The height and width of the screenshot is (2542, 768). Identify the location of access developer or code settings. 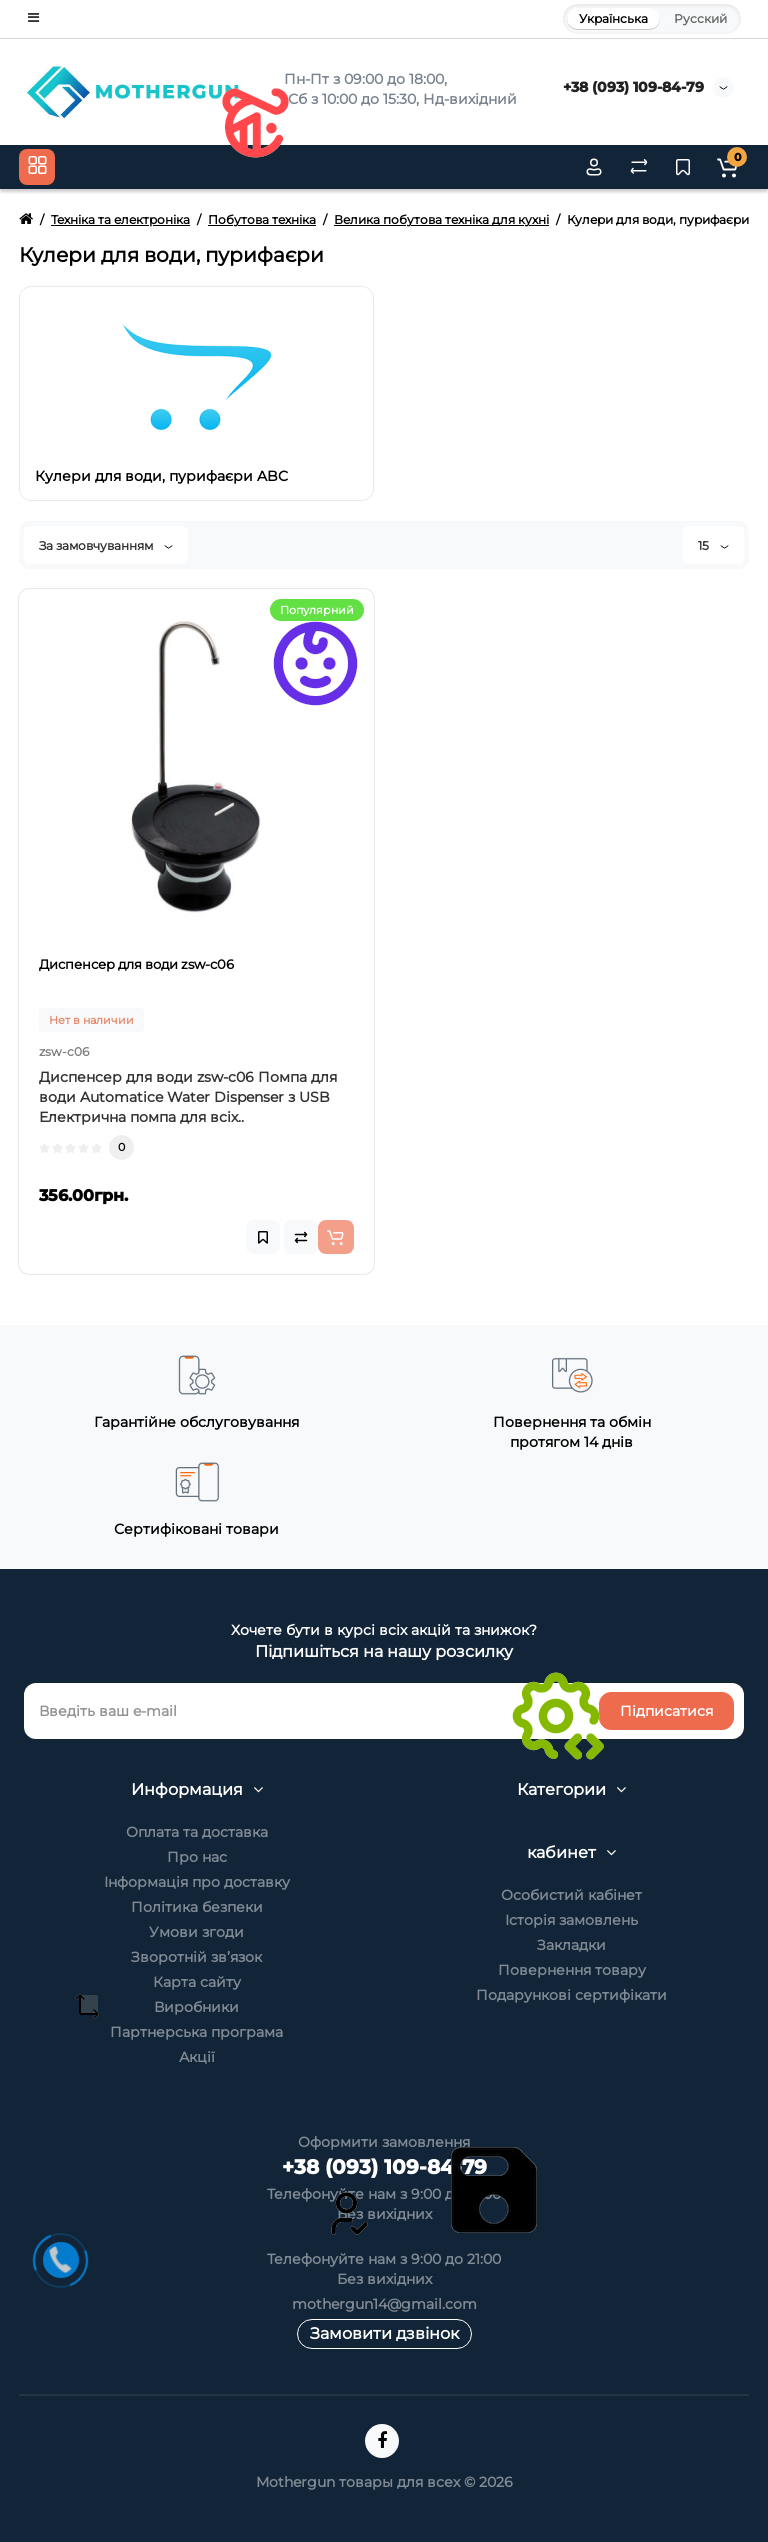
(556, 1716).